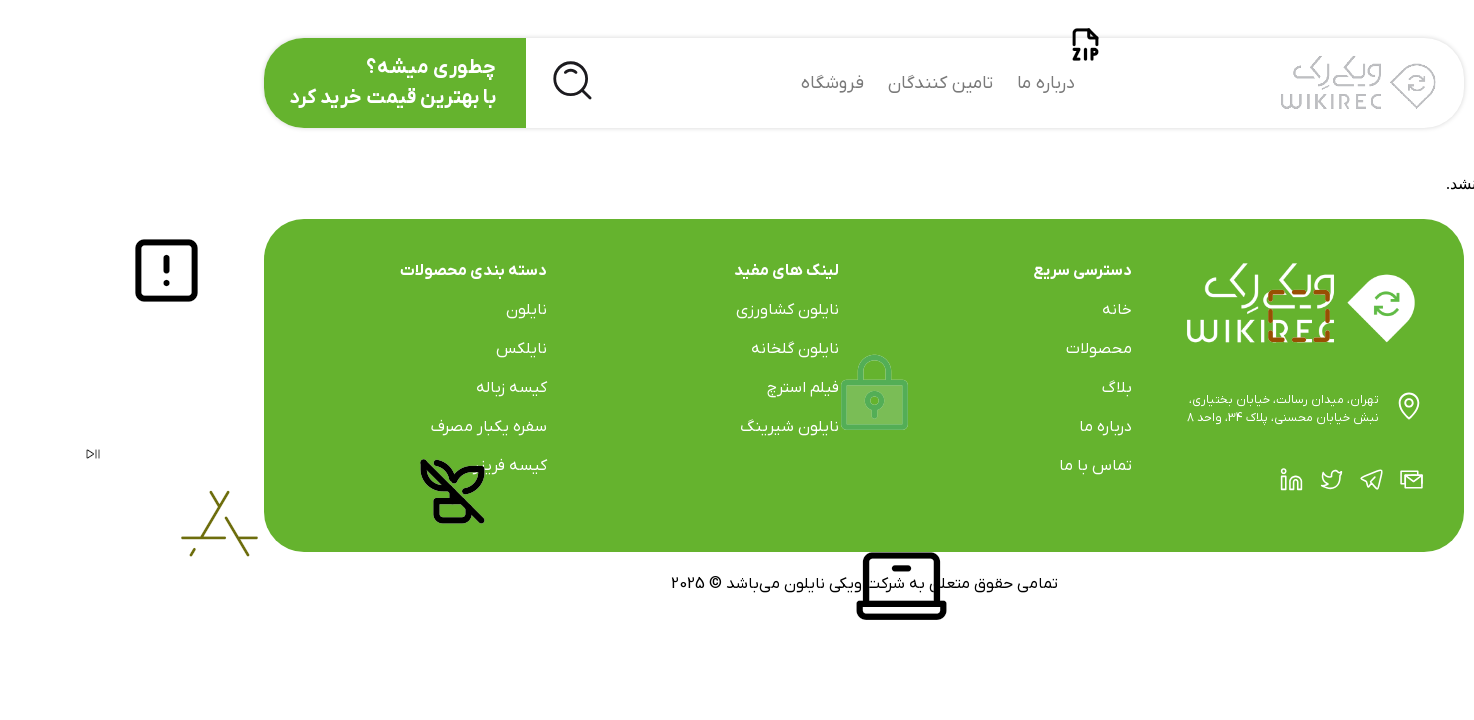 This screenshot has width=1474, height=720. I want to click on open the app store, so click(219, 526).